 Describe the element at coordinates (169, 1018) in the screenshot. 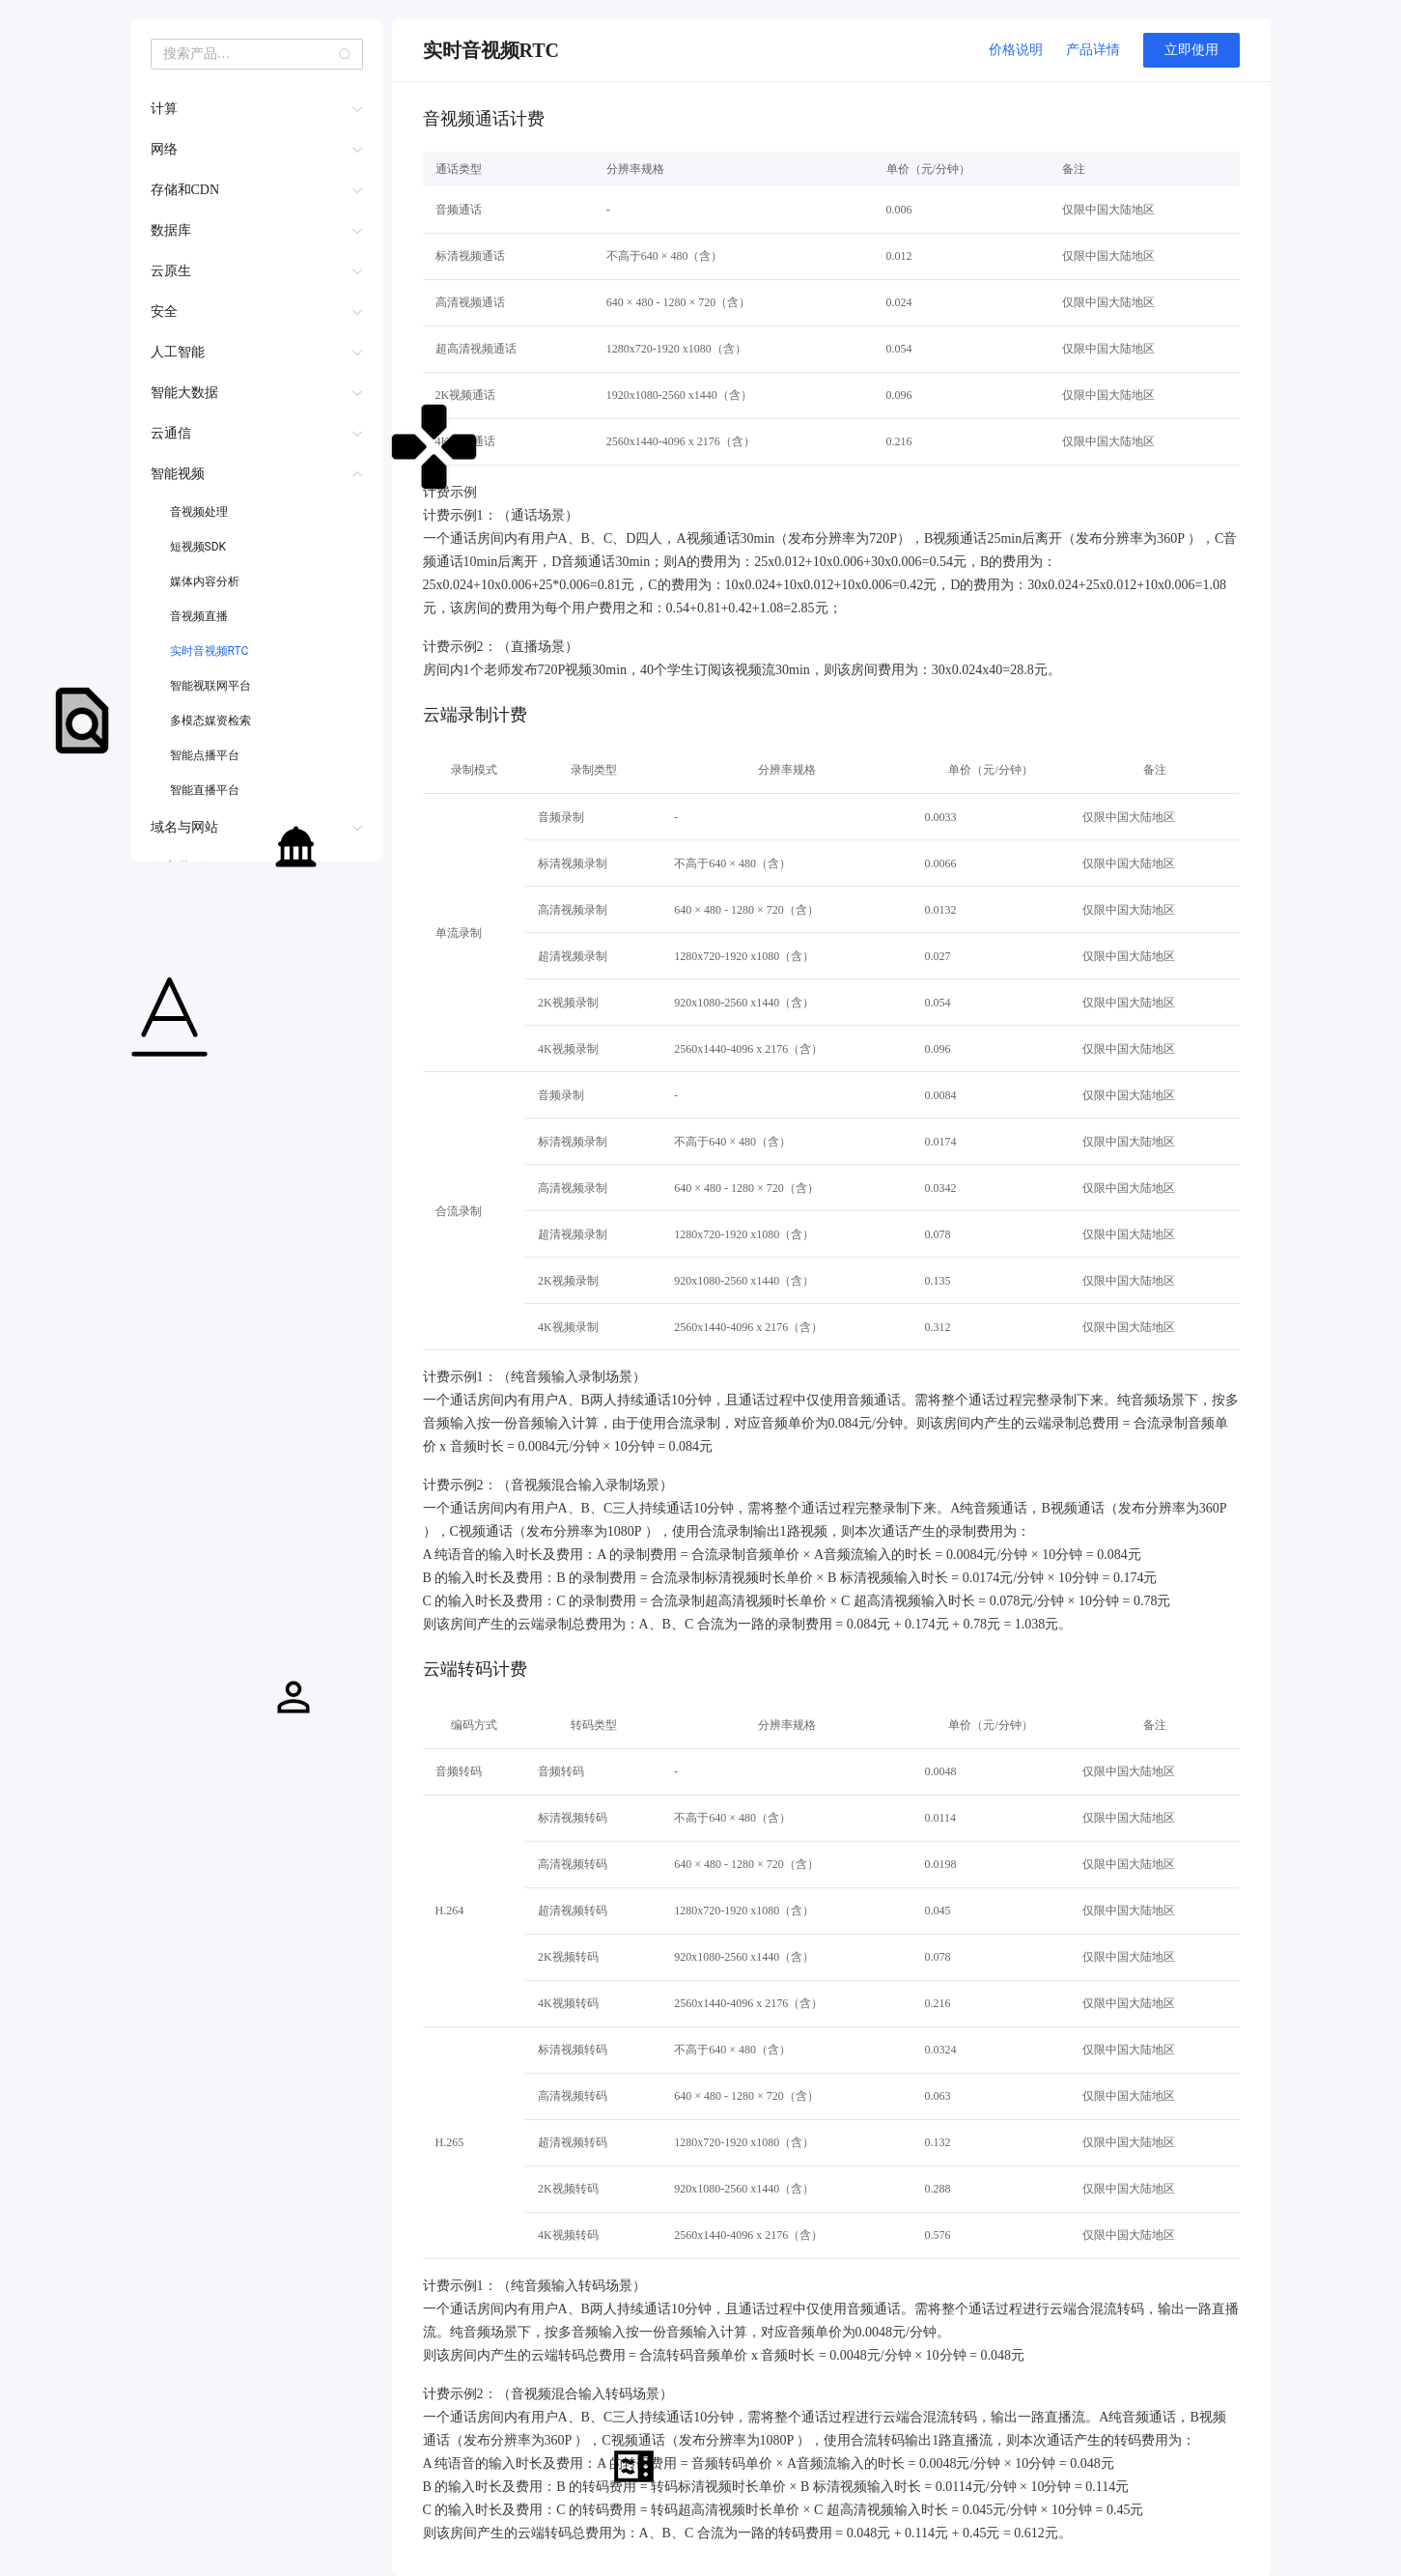

I see `apply underline formatting to selected text` at that location.